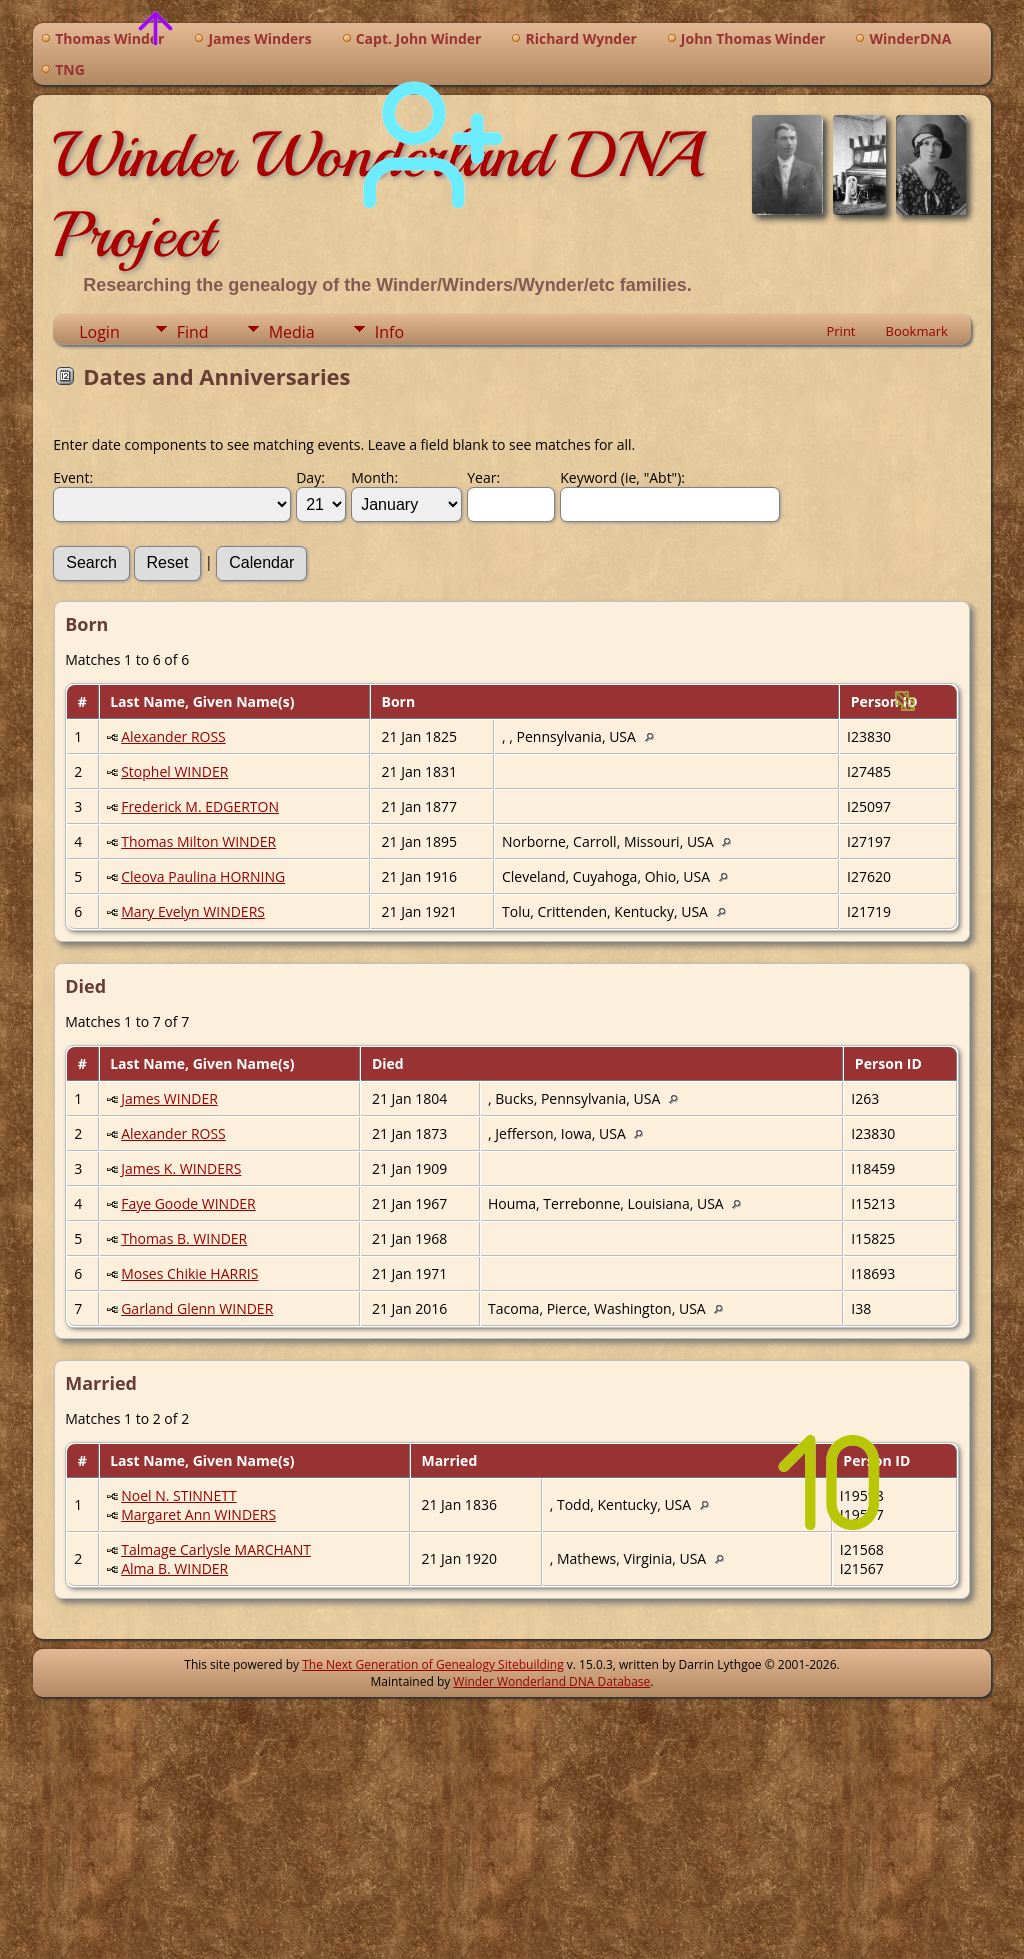  What do you see at coordinates (433, 145) in the screenshot?
I see `add a new contact or friend` at bounding box center [433, 145].